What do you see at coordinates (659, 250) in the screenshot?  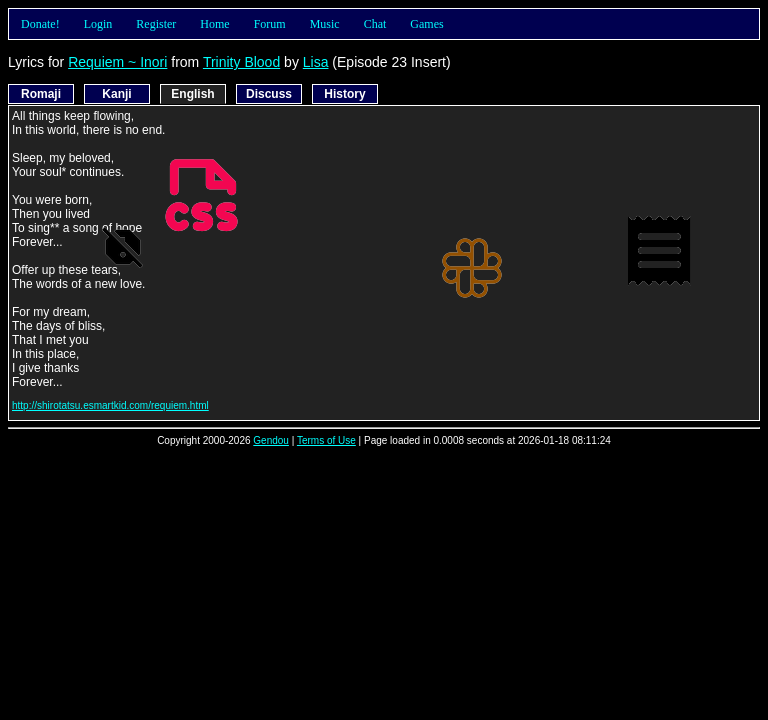 I see `view purchase receipt or transaction history` at bounding box center [659, 250].